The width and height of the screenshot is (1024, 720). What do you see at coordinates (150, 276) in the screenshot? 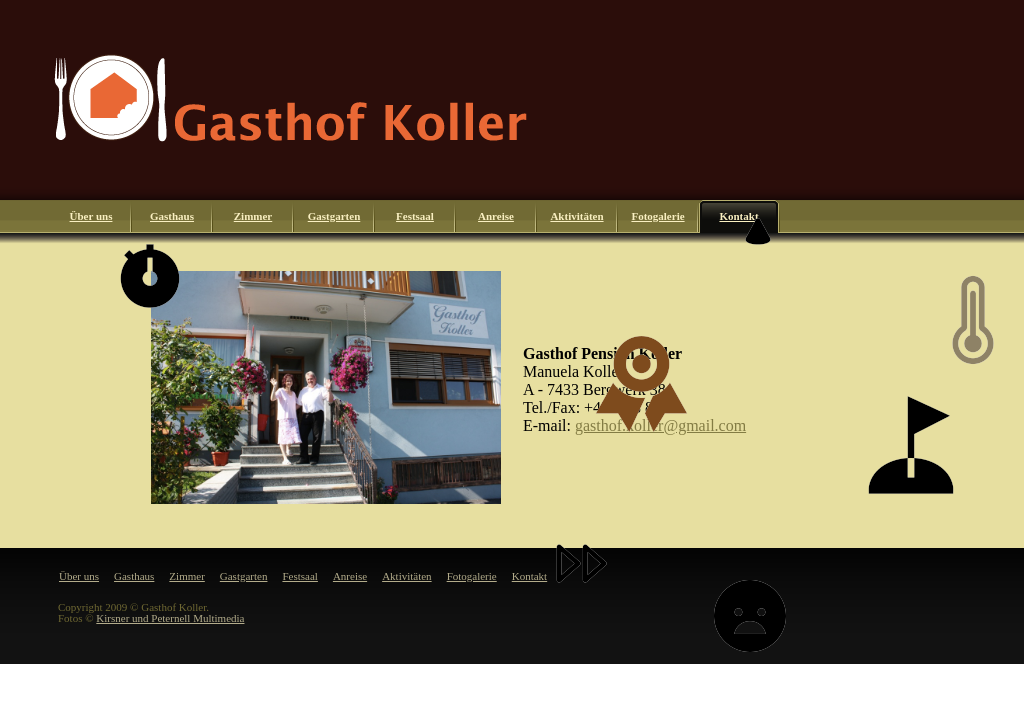
I see `start or stop a timer` at bounding box center [150, 276].